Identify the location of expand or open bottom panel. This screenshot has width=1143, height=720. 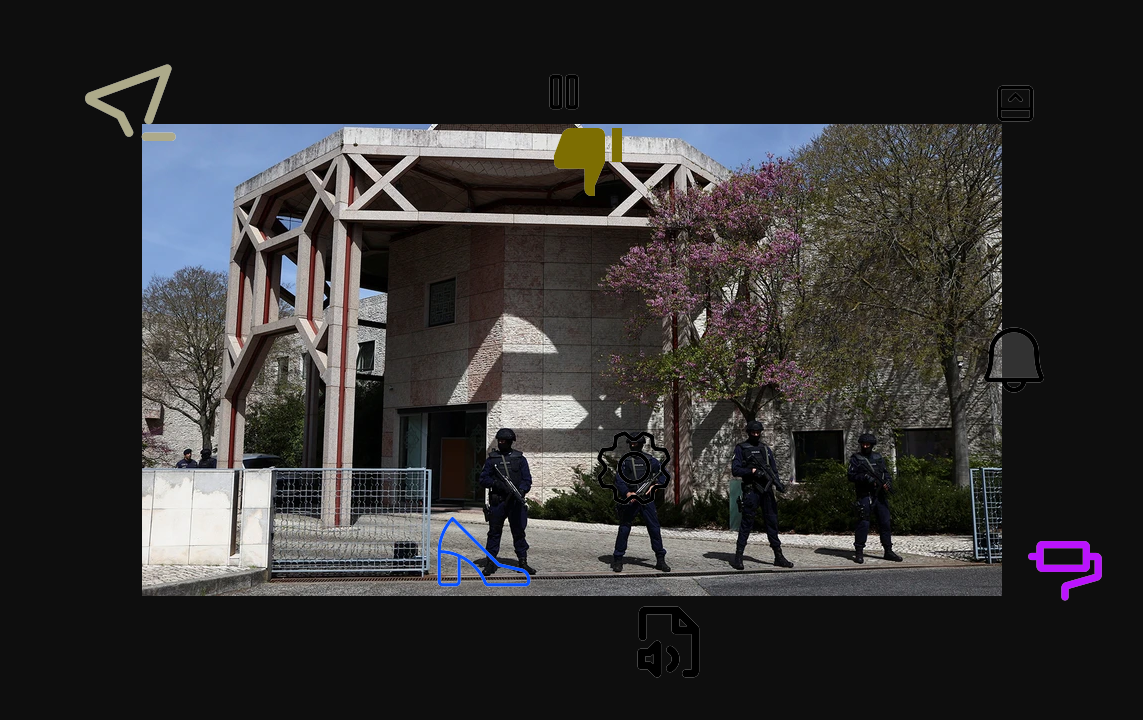
(1015, 103).